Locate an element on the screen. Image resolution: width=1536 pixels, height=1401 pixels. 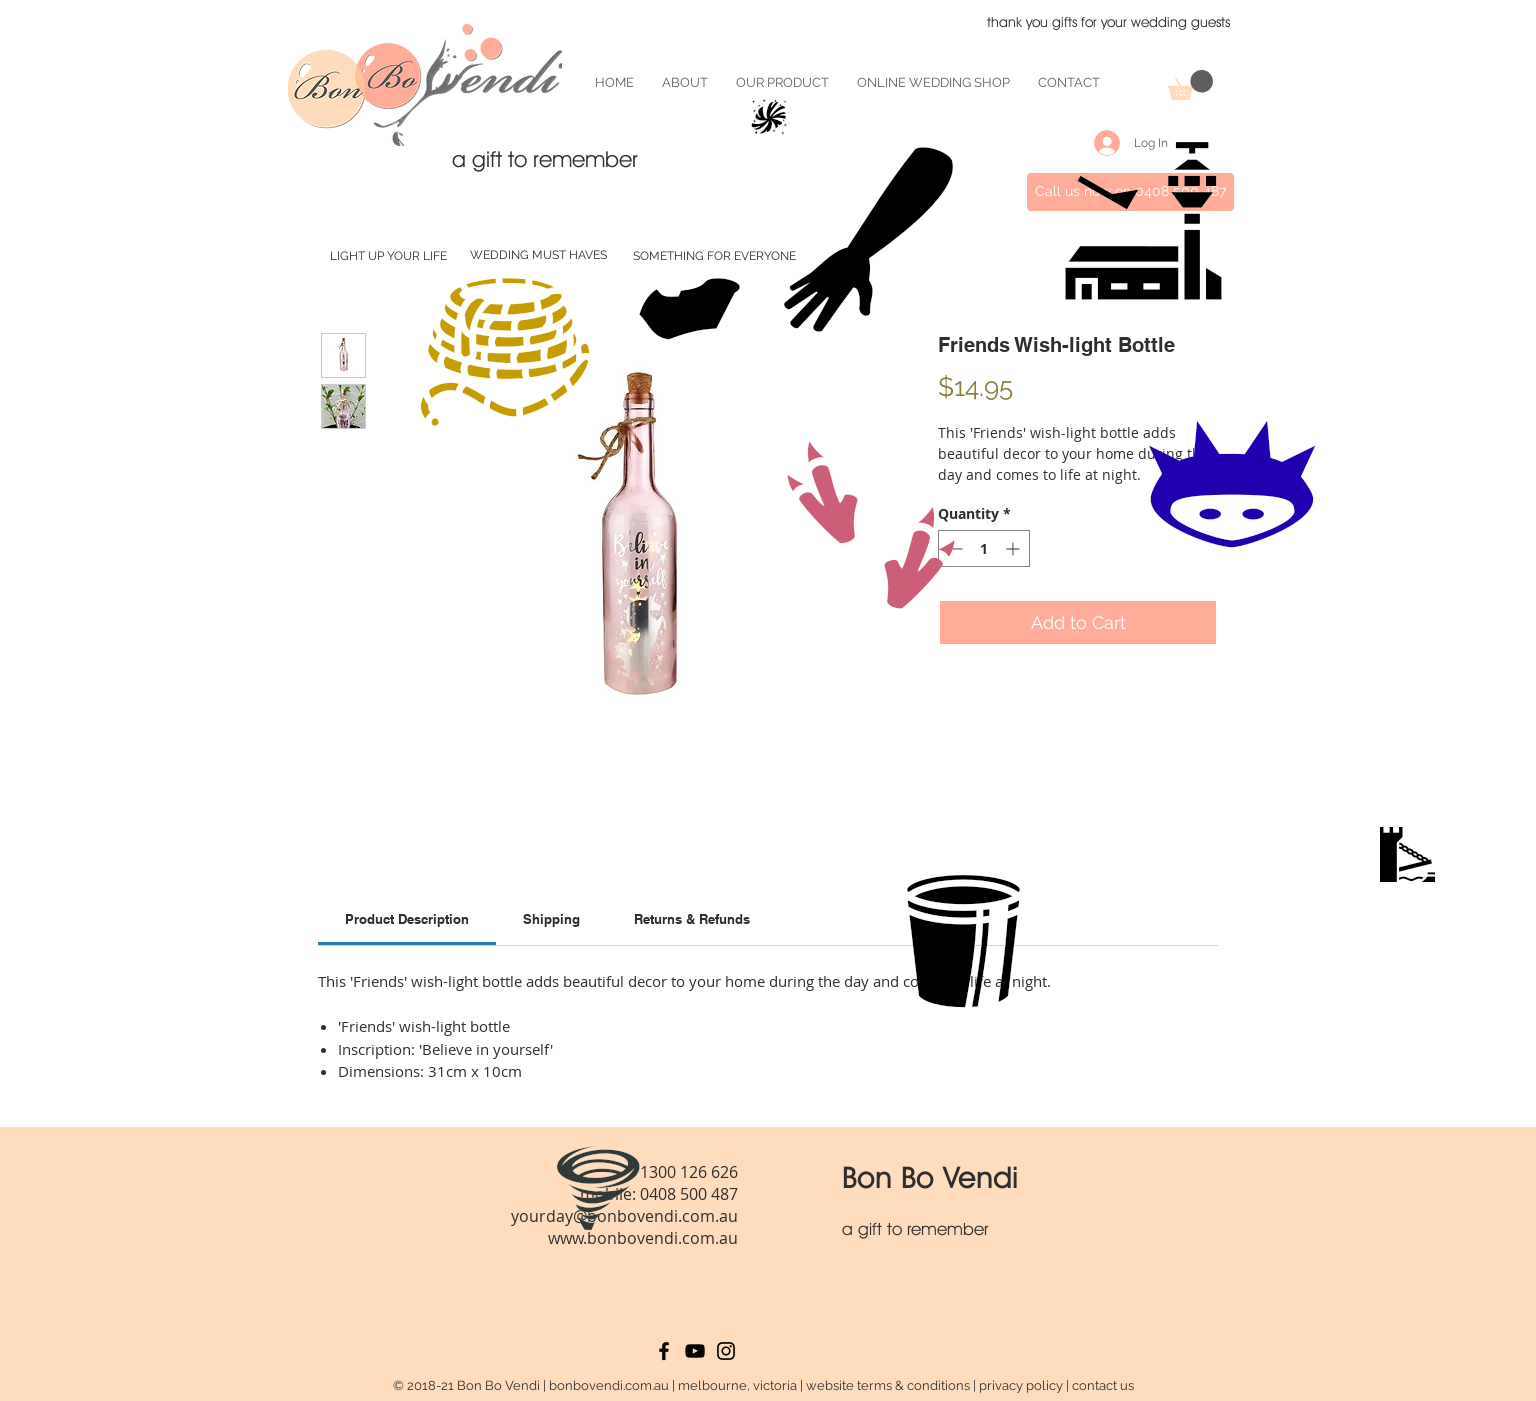
equip rope item in inventory is located at coordinates (505, 352).